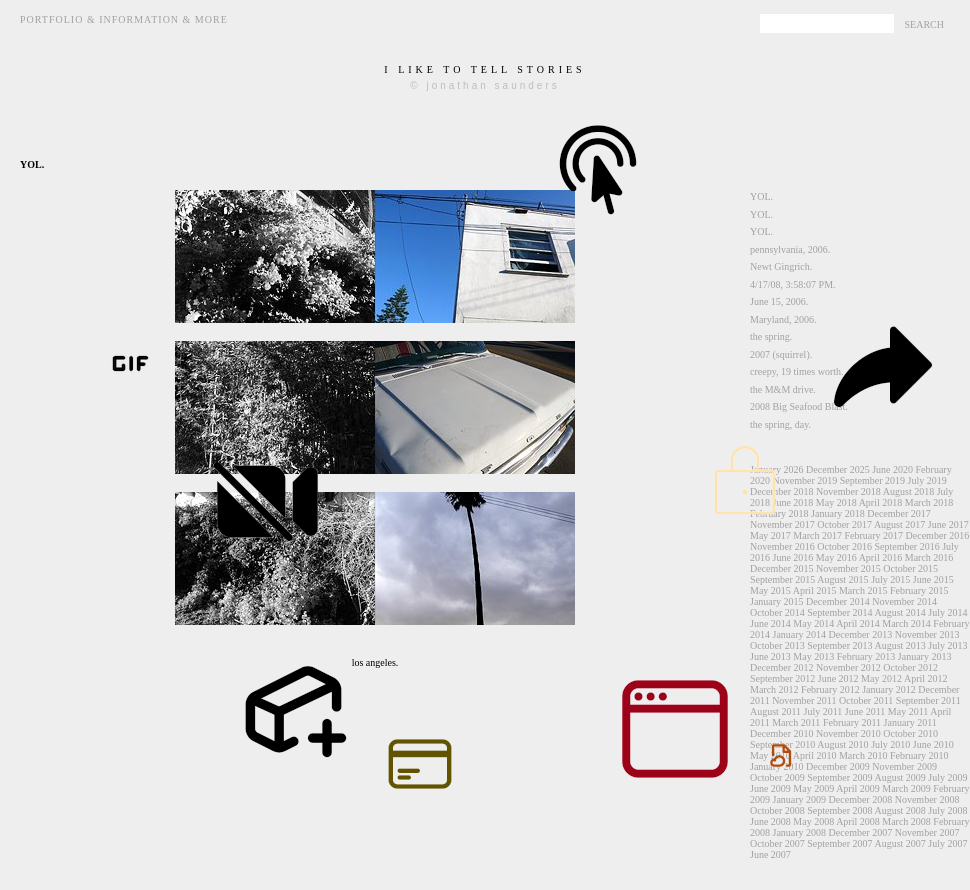 This screenshot has width=970, height=890. What do you see at coordinates (745, 484) in the screenshot?
I see `lock or secure this item` at bounding box center [745, 484].